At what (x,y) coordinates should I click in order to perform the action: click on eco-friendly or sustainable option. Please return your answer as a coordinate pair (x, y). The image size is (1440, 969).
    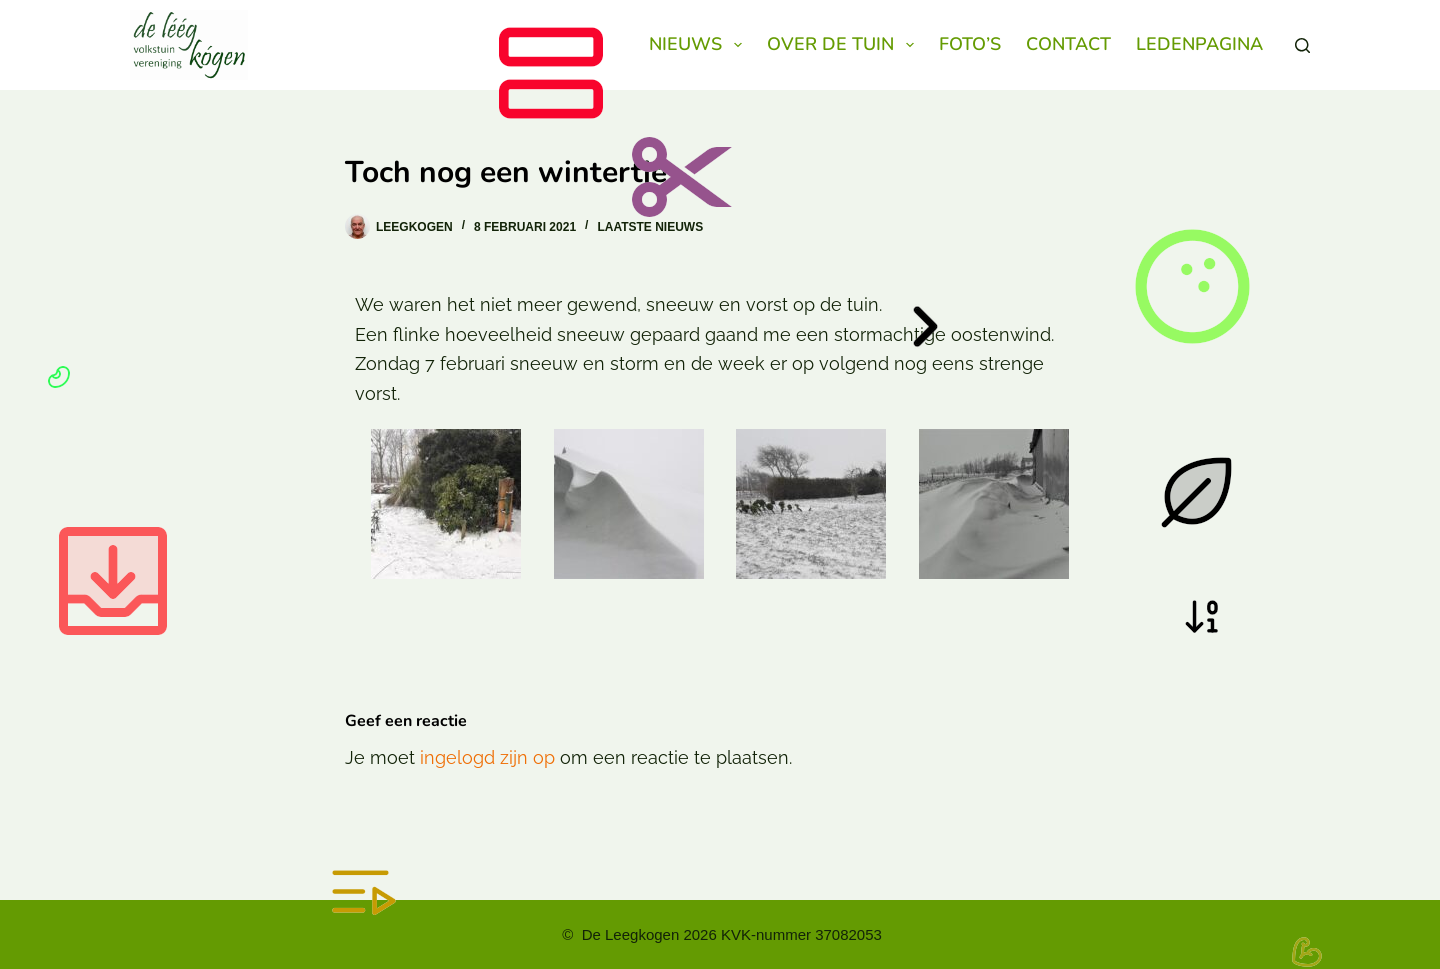
    Looking at the image, I should click on (1196, 492).